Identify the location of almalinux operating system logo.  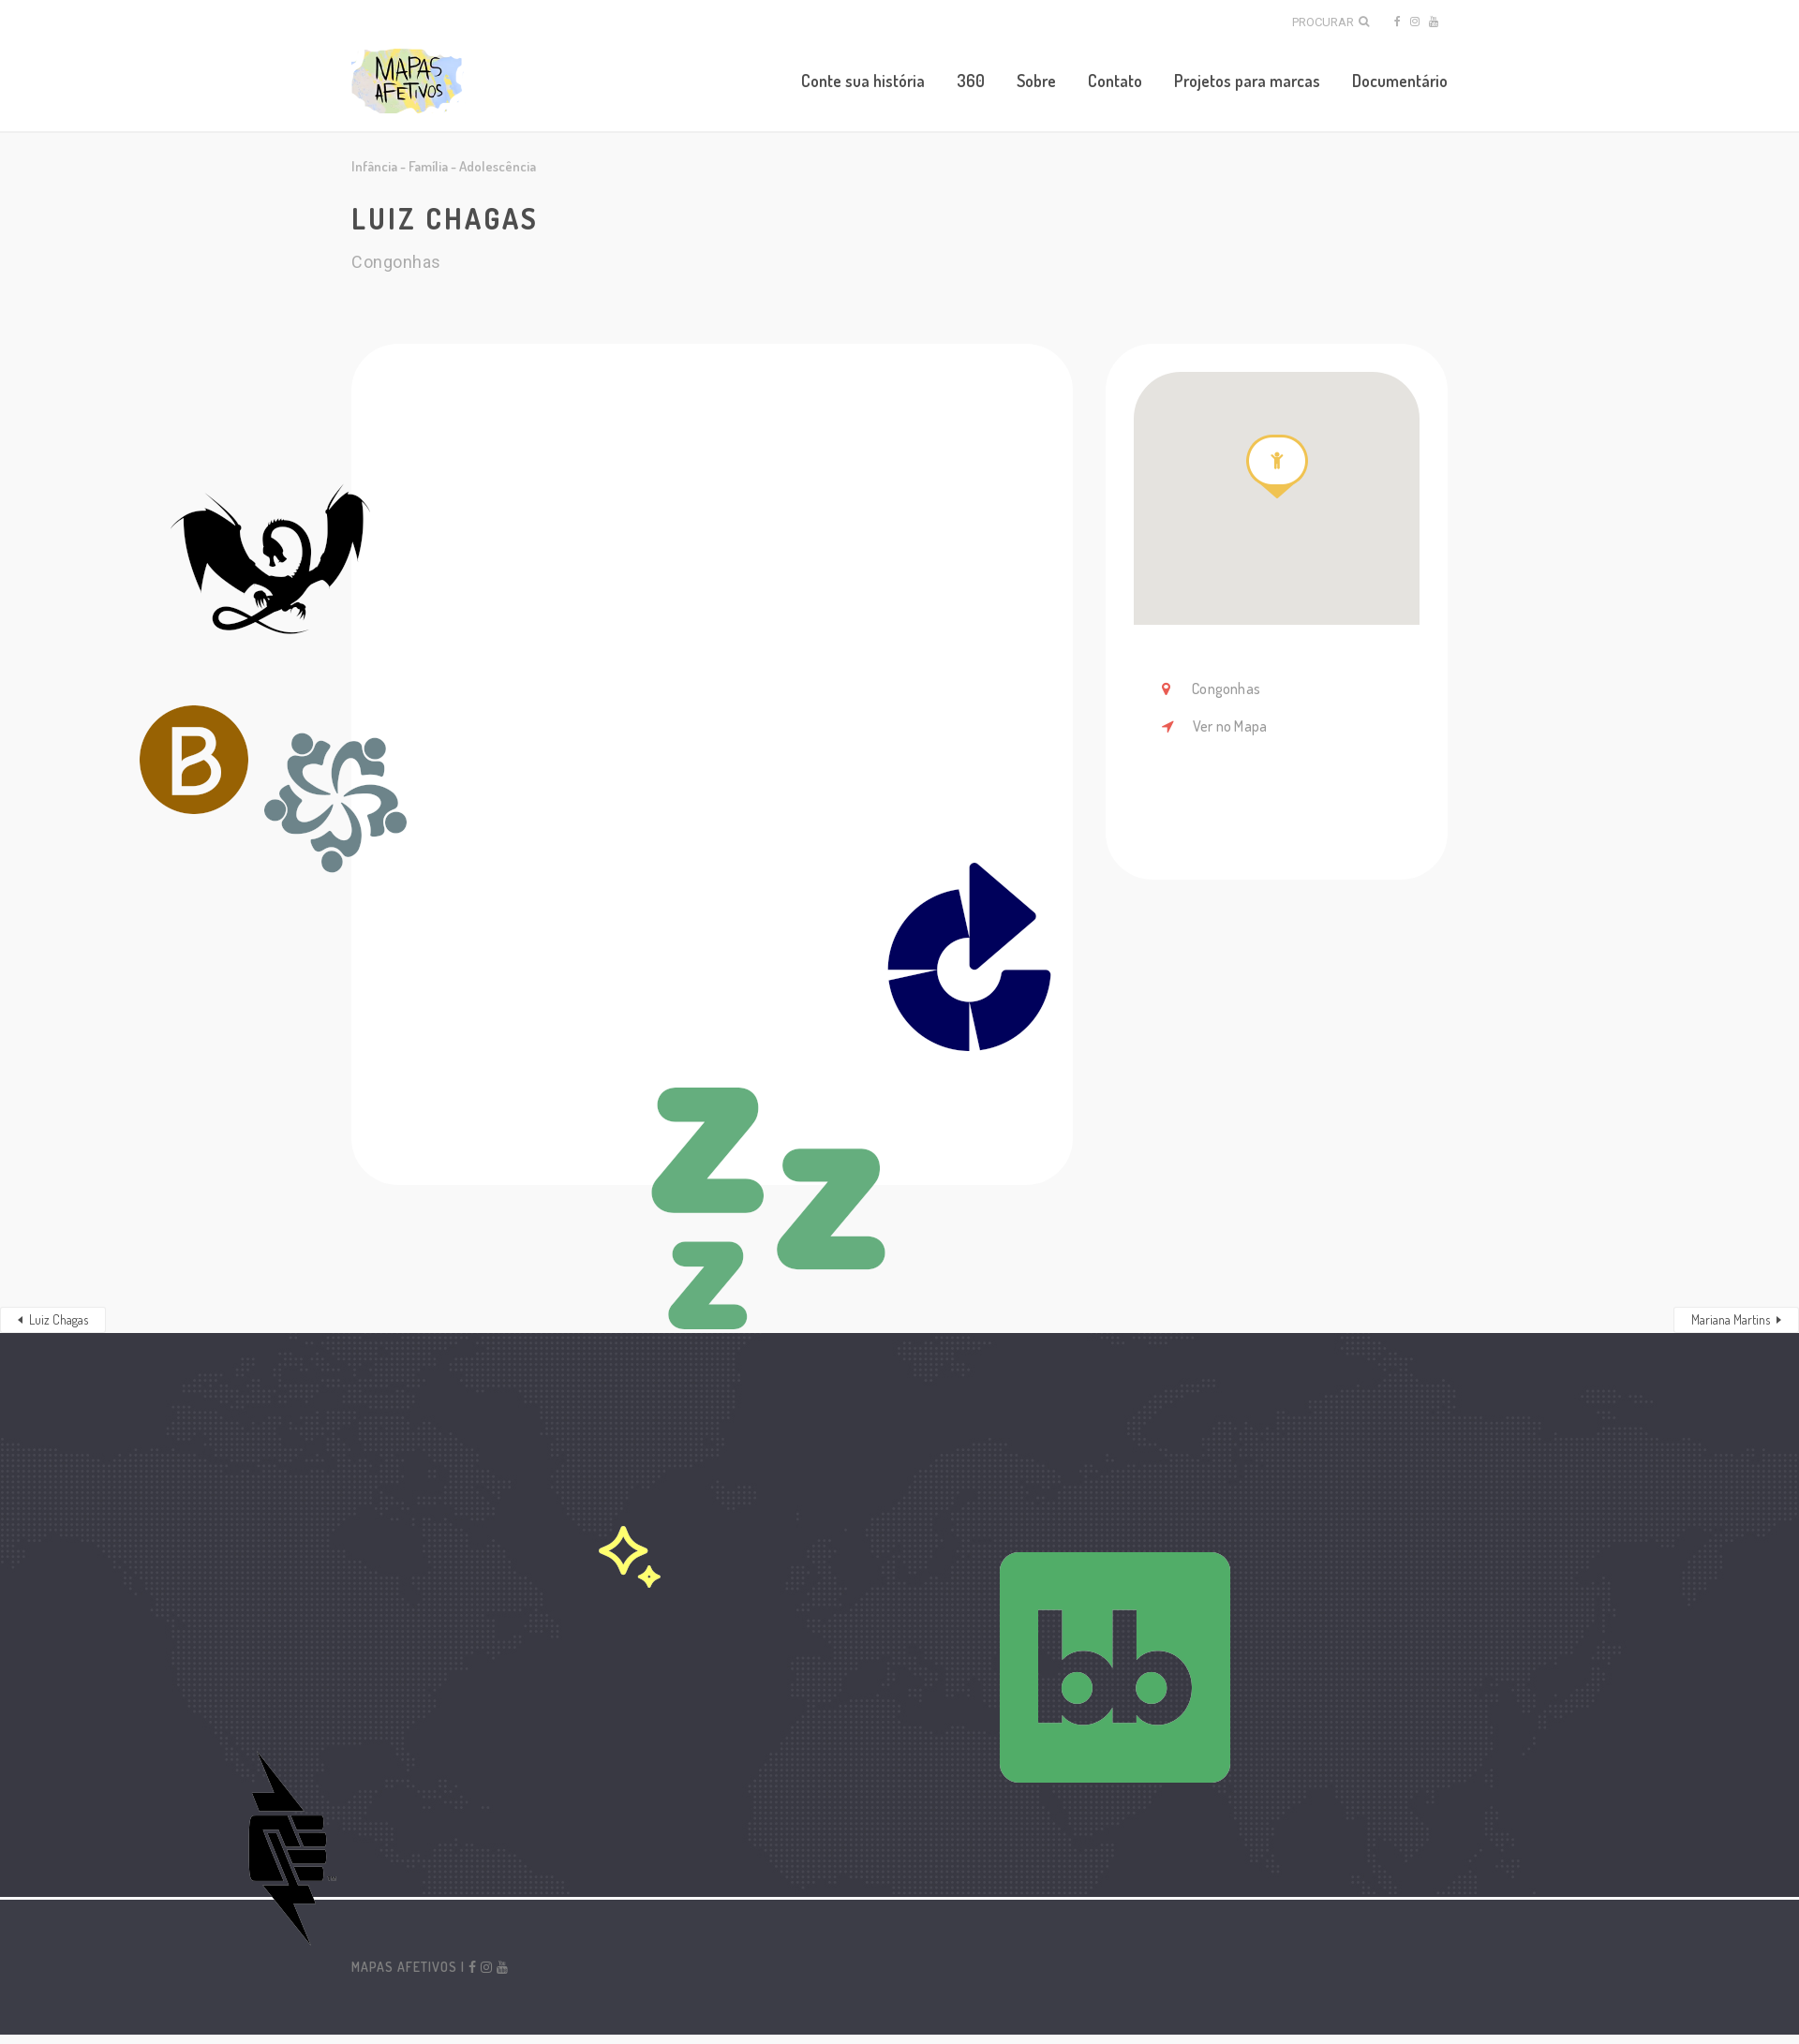
(335, 803).